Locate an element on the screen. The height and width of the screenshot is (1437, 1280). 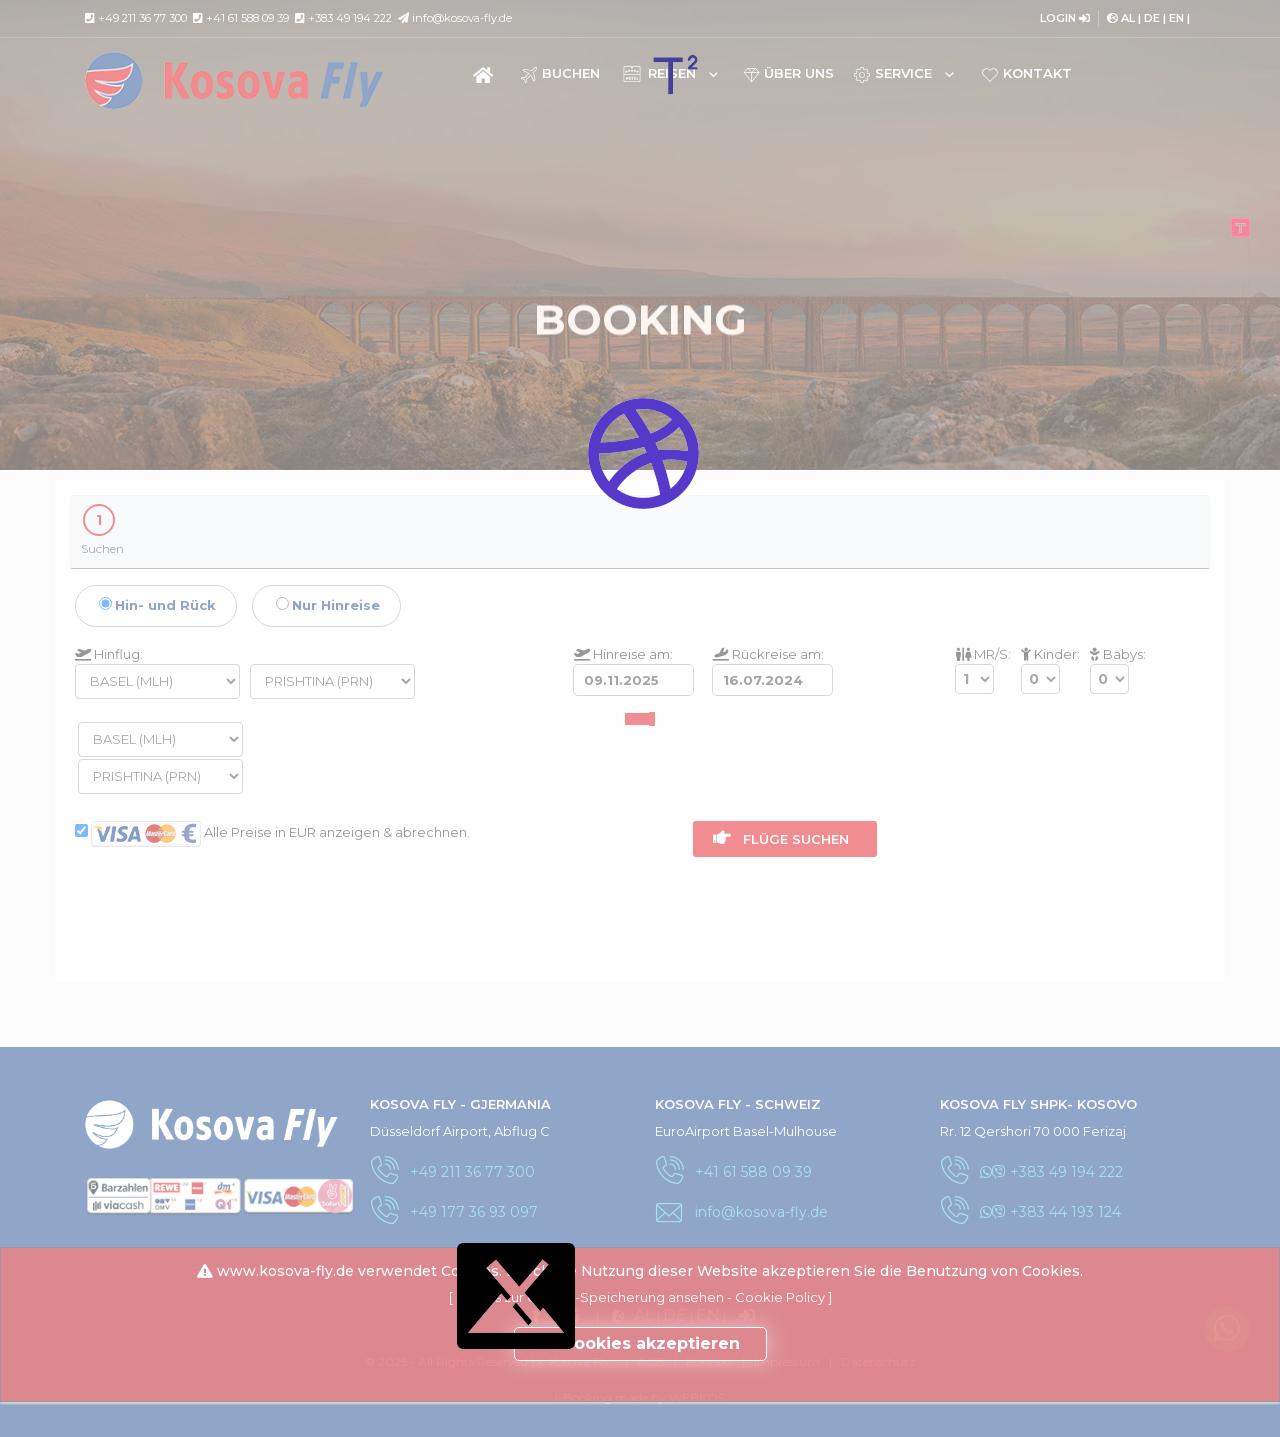
MX Linux operating system logo is located at coordinates (516, 1296).